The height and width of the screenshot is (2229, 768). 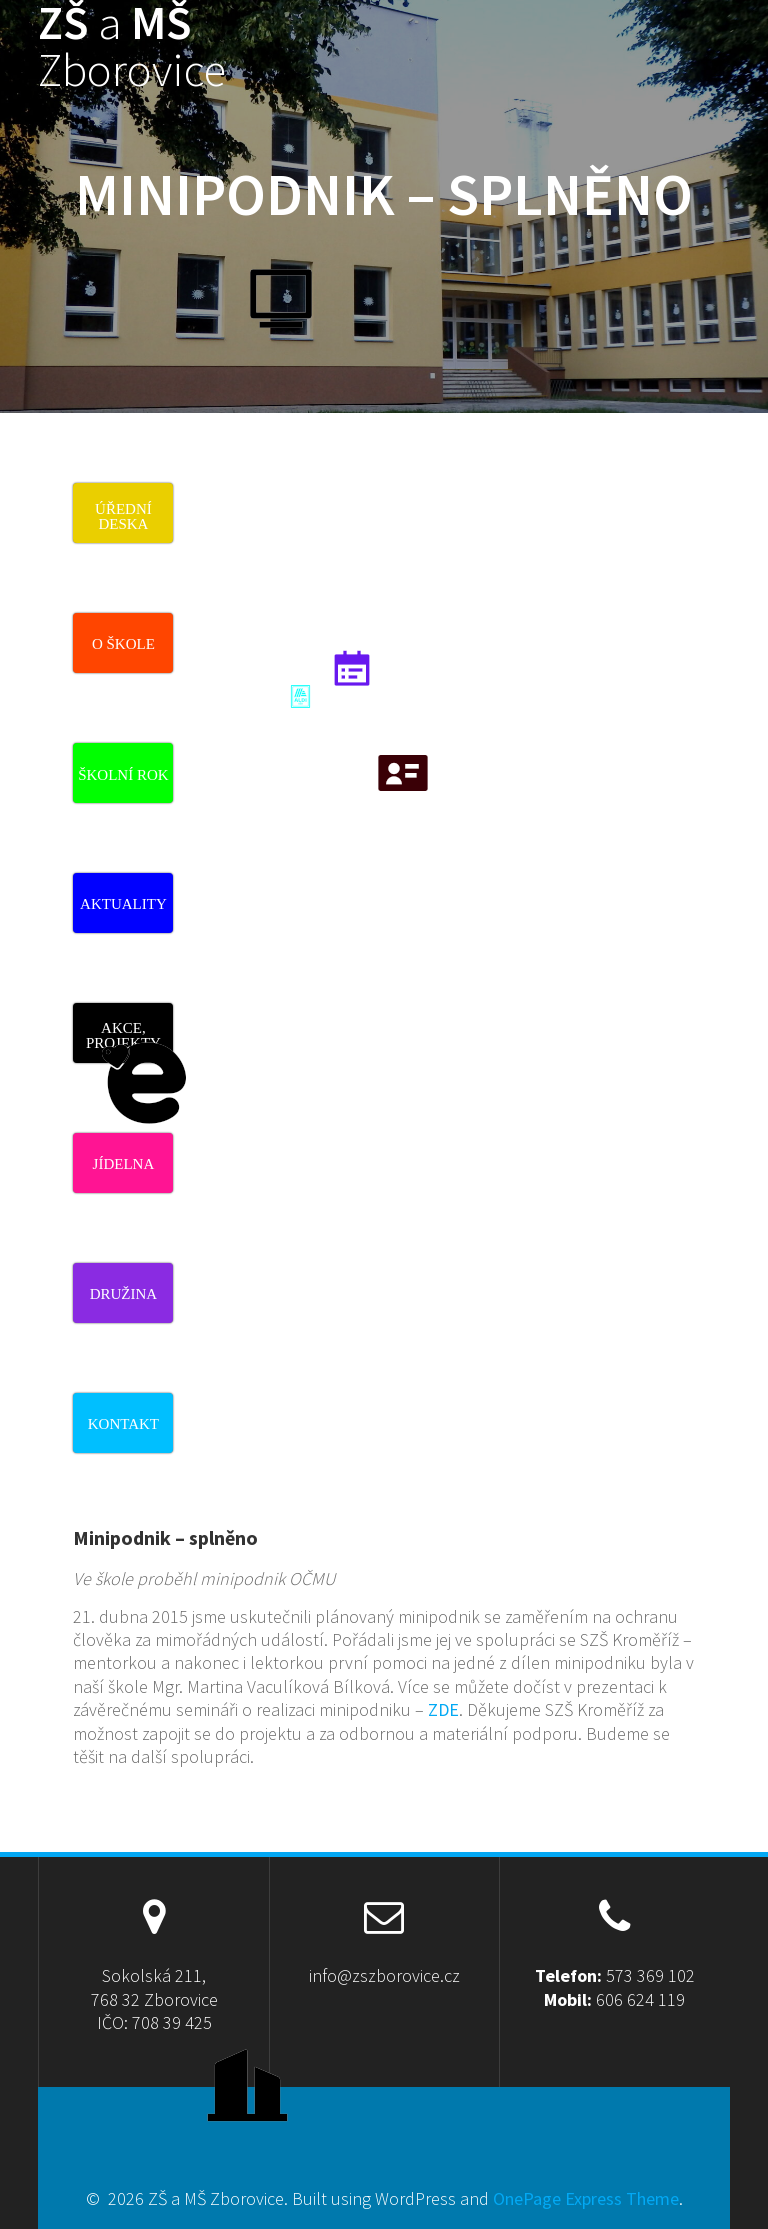 I want to click on view calendar tasks and to-do items, so click(x=352, y=670).